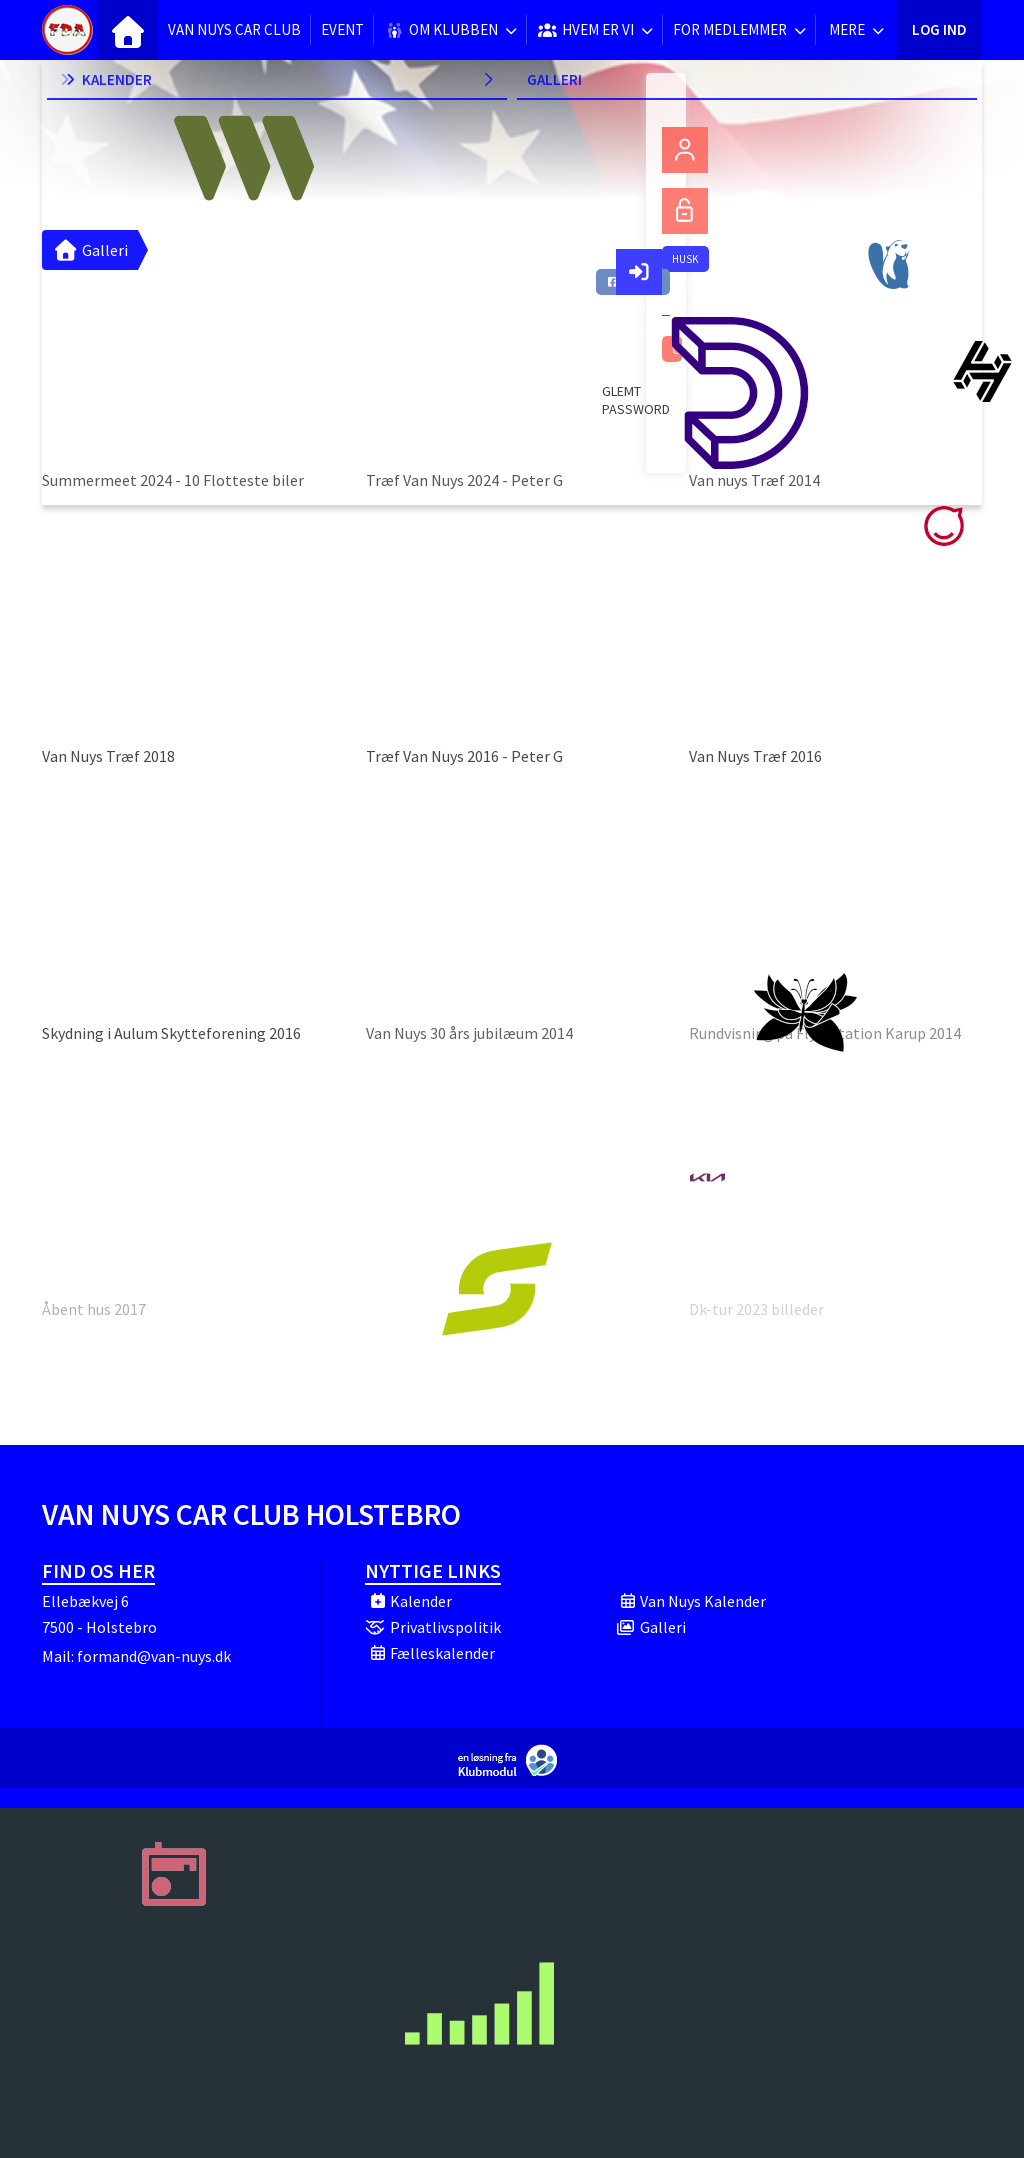  Describe the element at coordinates (174, 1877) in the screenshot. I see `listen to radio stations` at that location.